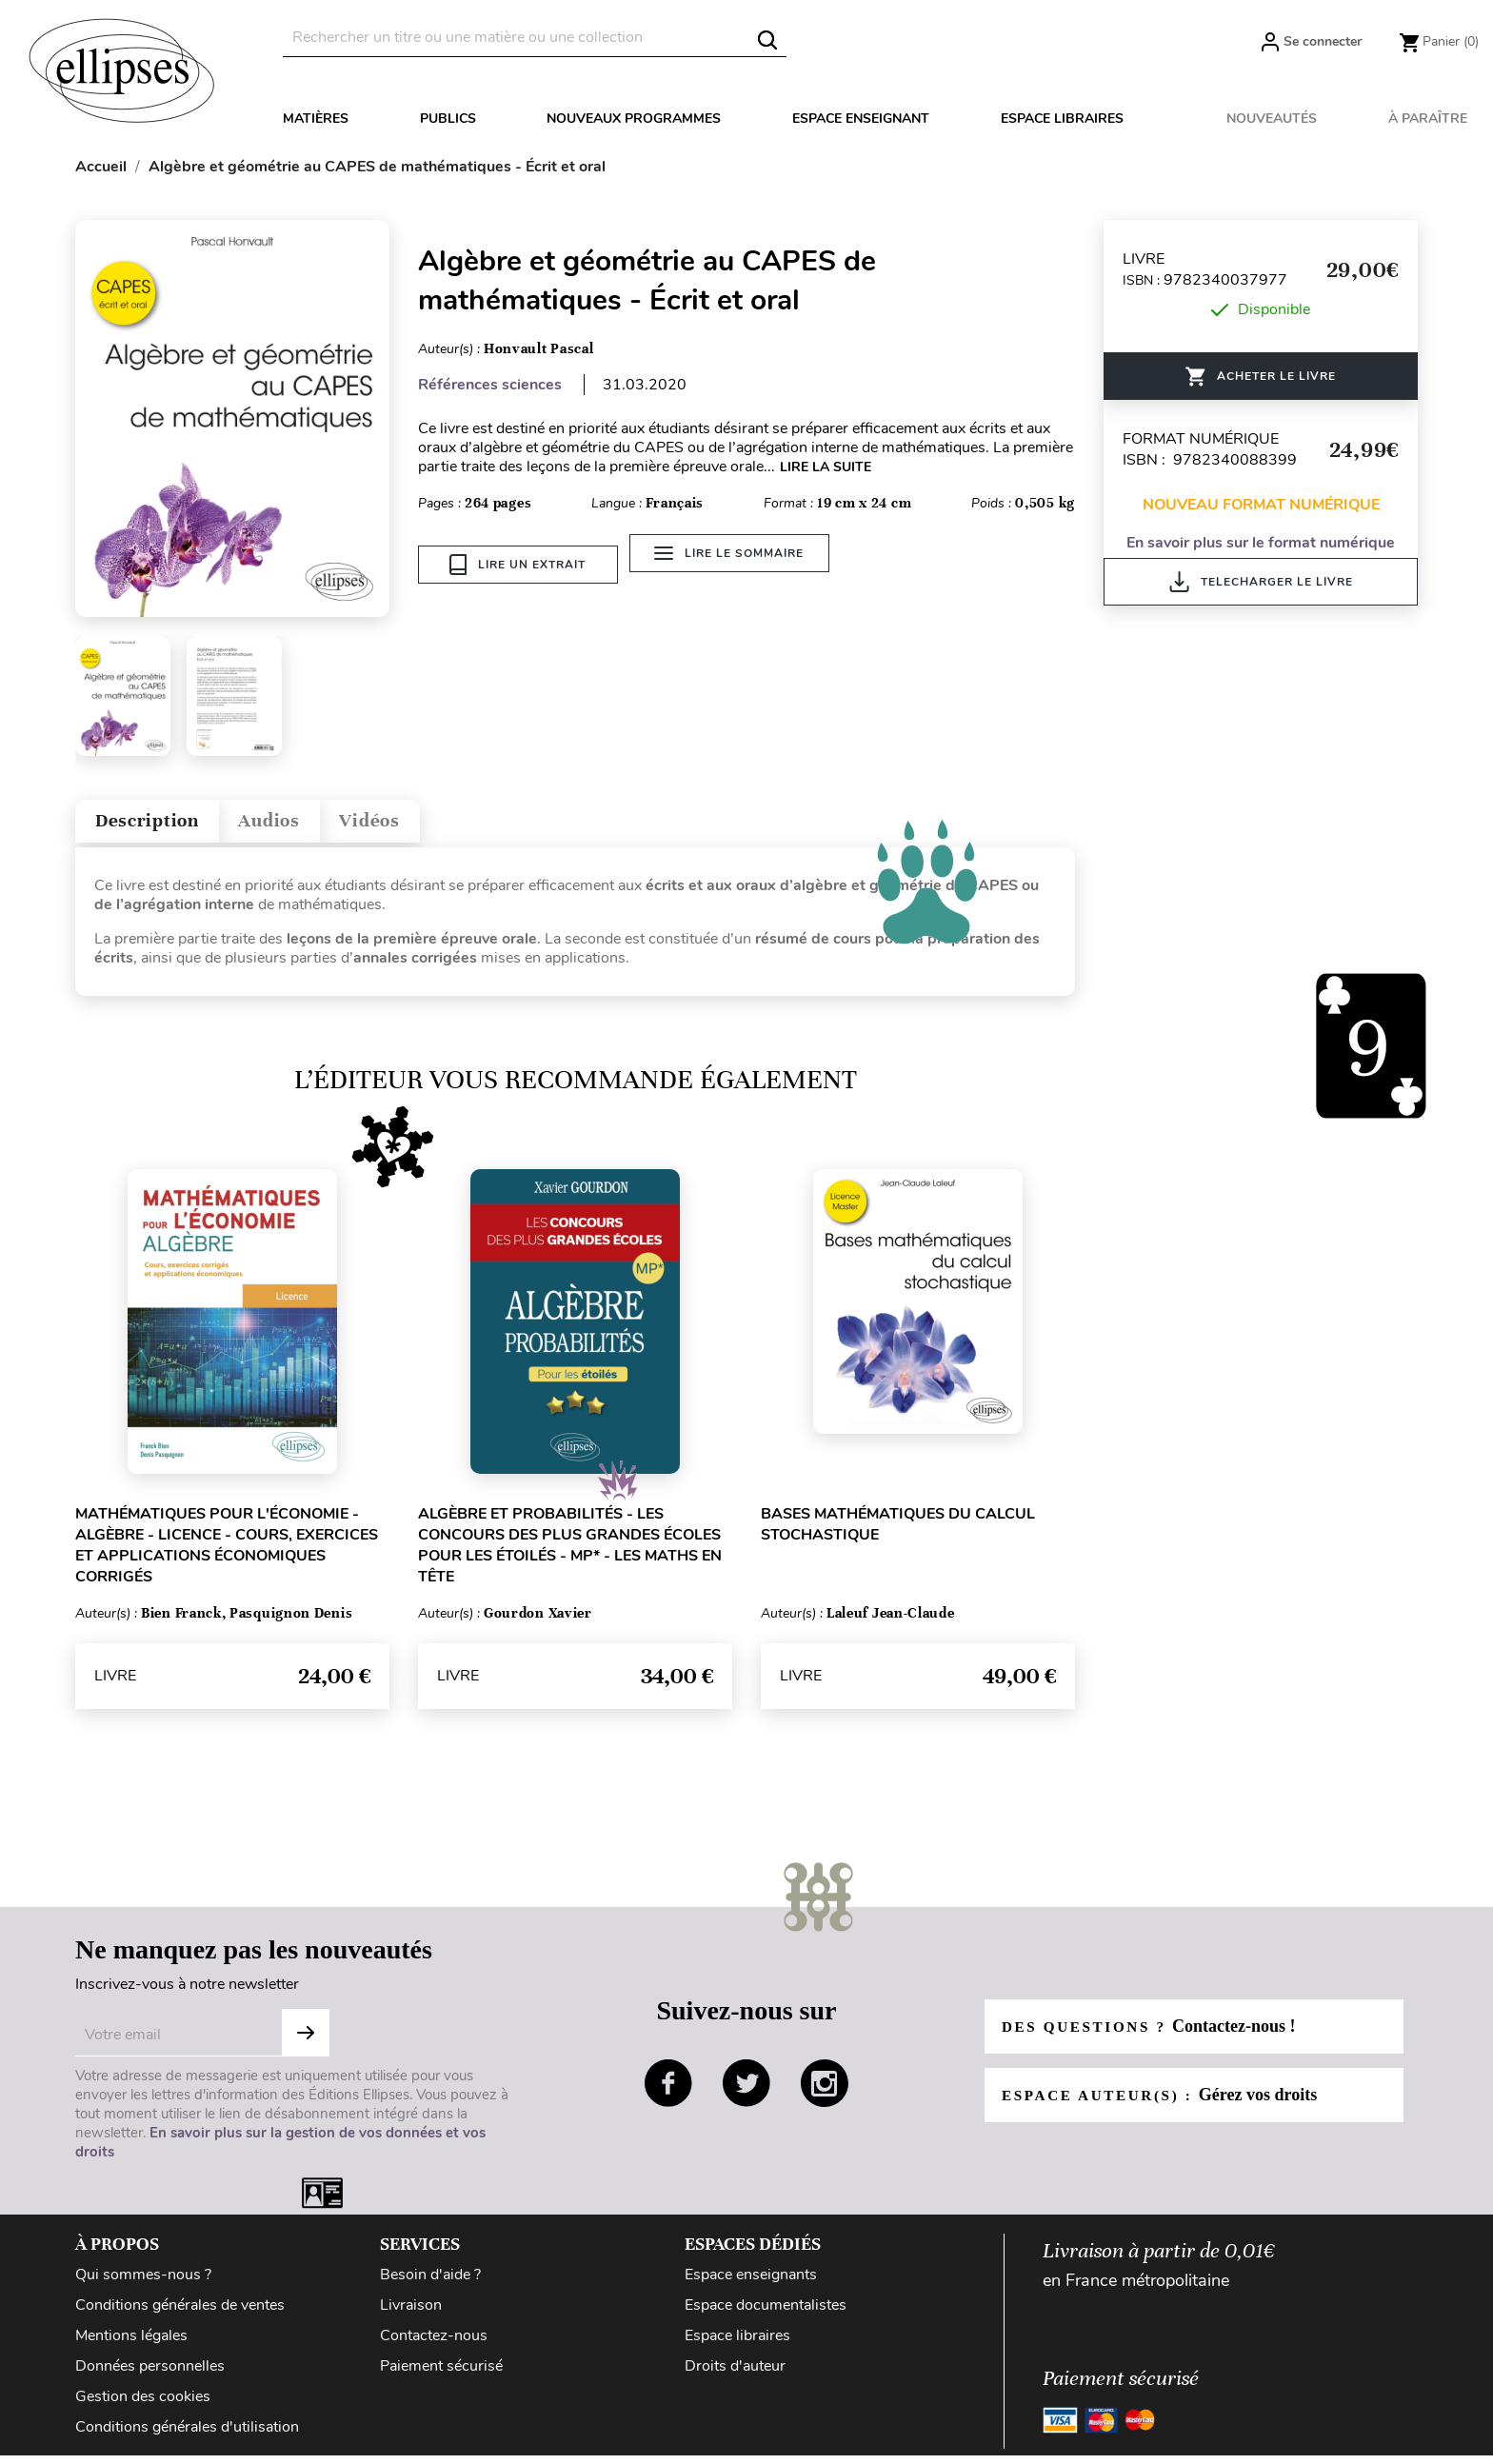 Image resolution: width=1493 pixels, height=2464 pixels. What do you see at coordinates (926, 885) in the screenshot?
I see `access pet-related features or settings` at bounding box center [926, 885].